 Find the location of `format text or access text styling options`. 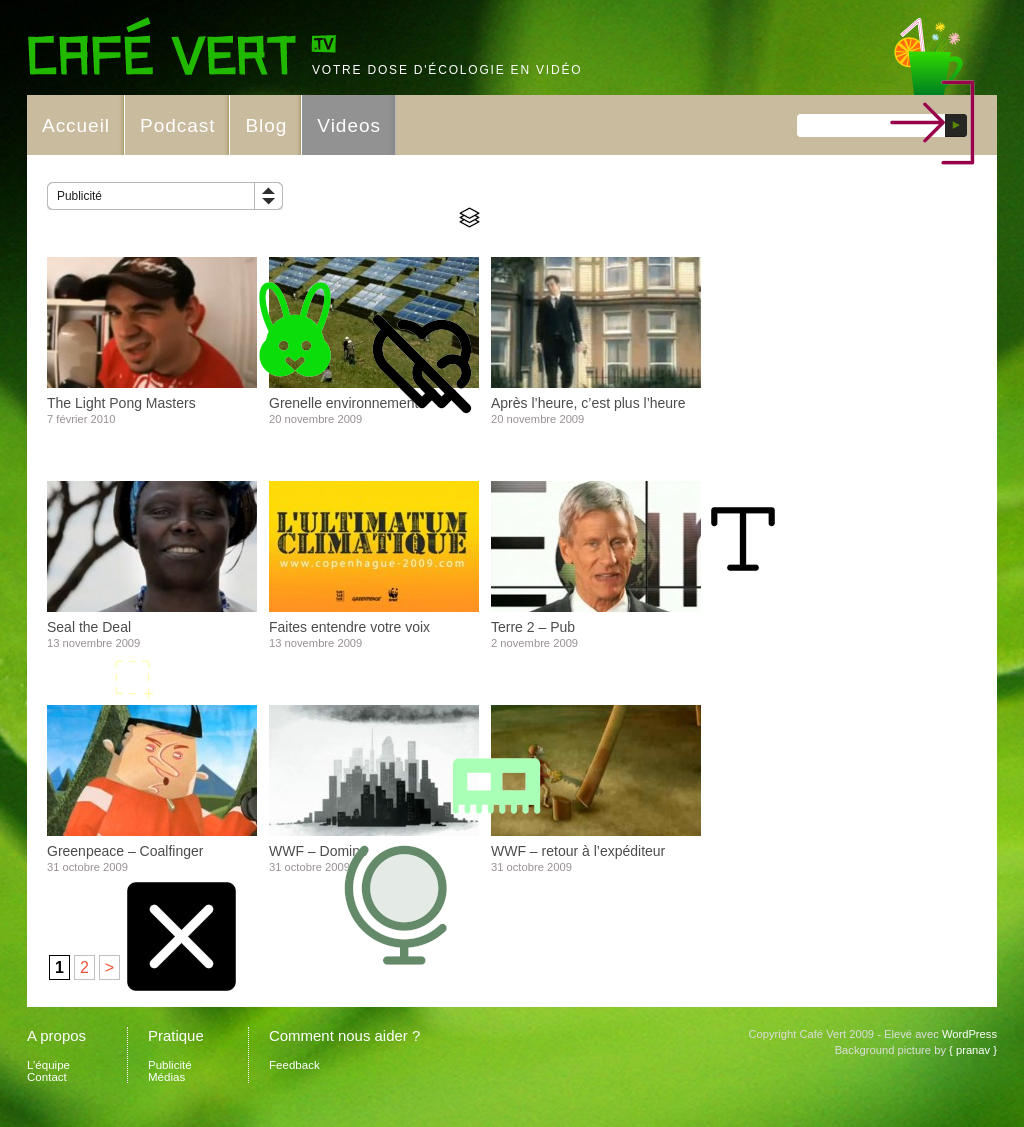

format text or access text styling options is located at coordinates (743, 539).